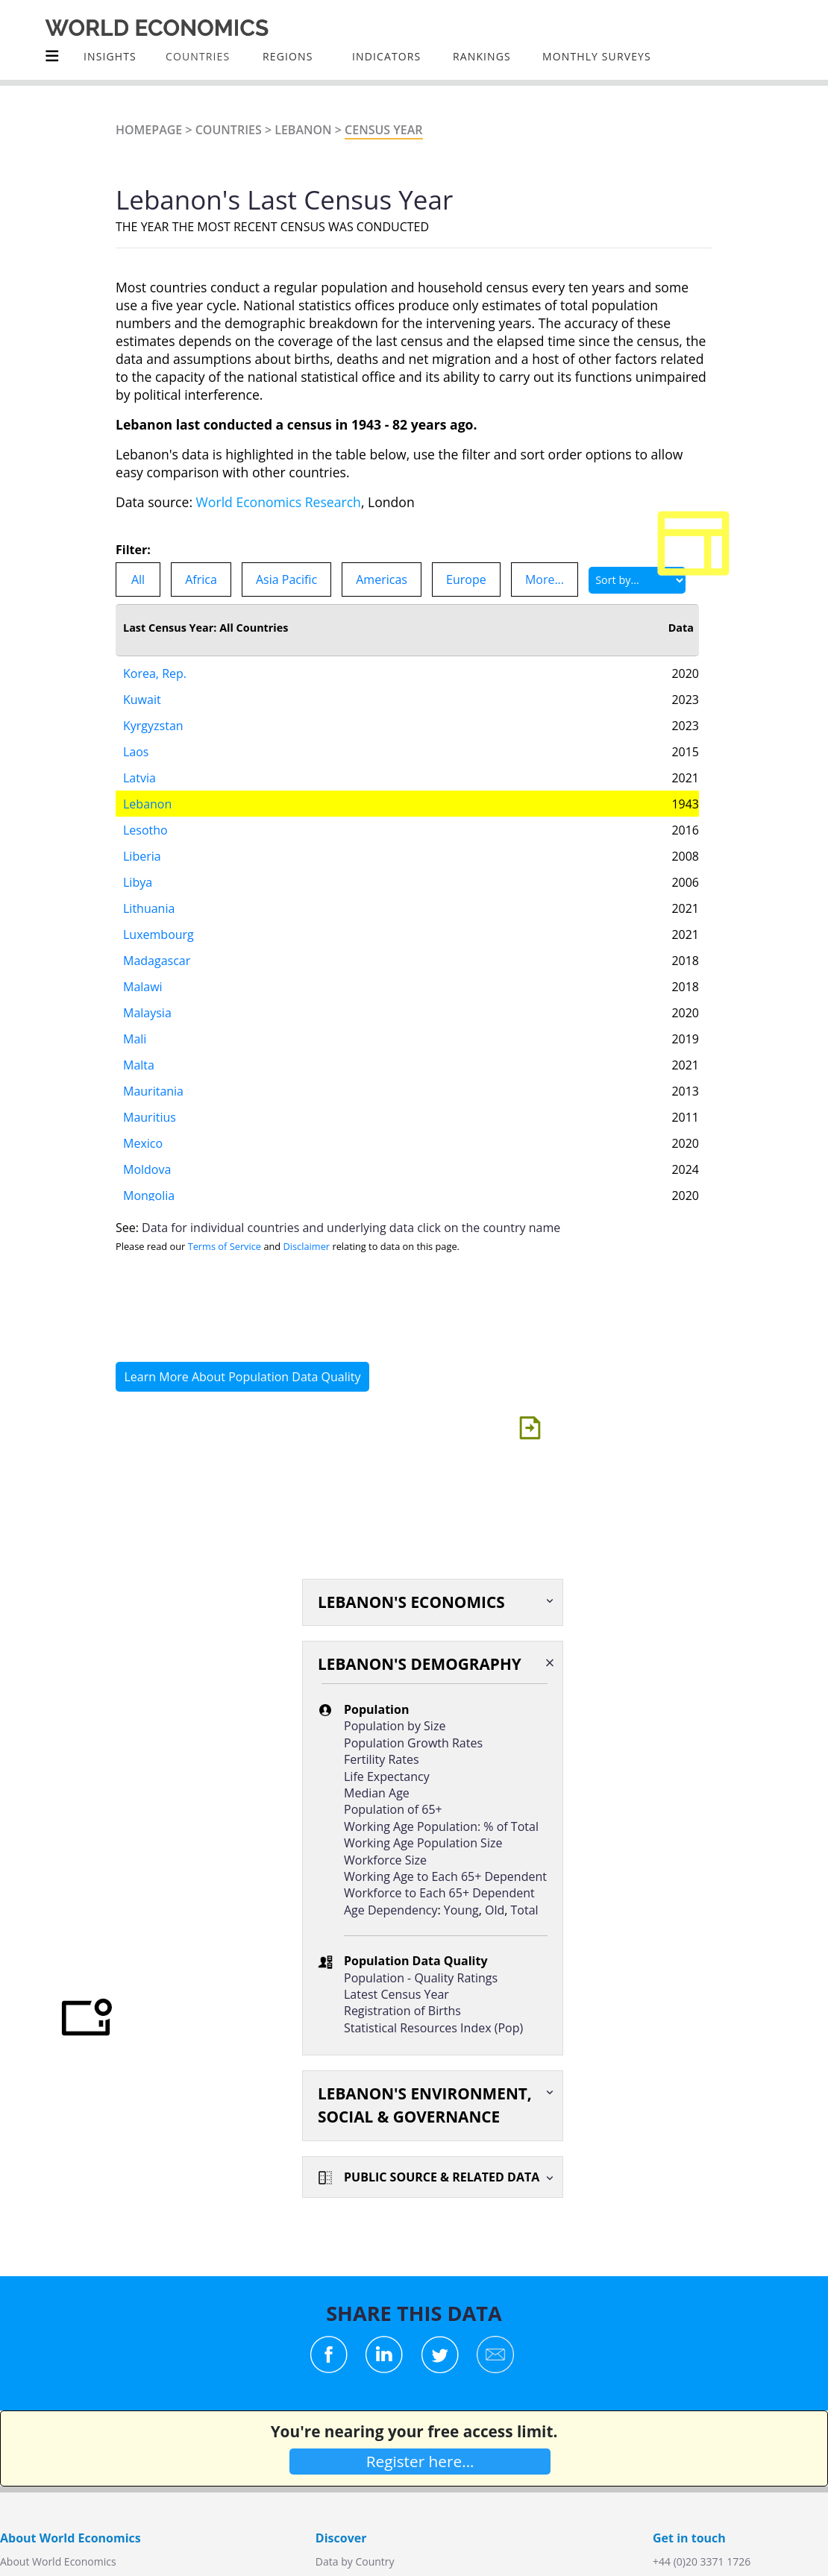  What do you see at coordinates (530, 1427) in the screenshot?
I see `transfer or export a file` at bounding box center [530, 1427].